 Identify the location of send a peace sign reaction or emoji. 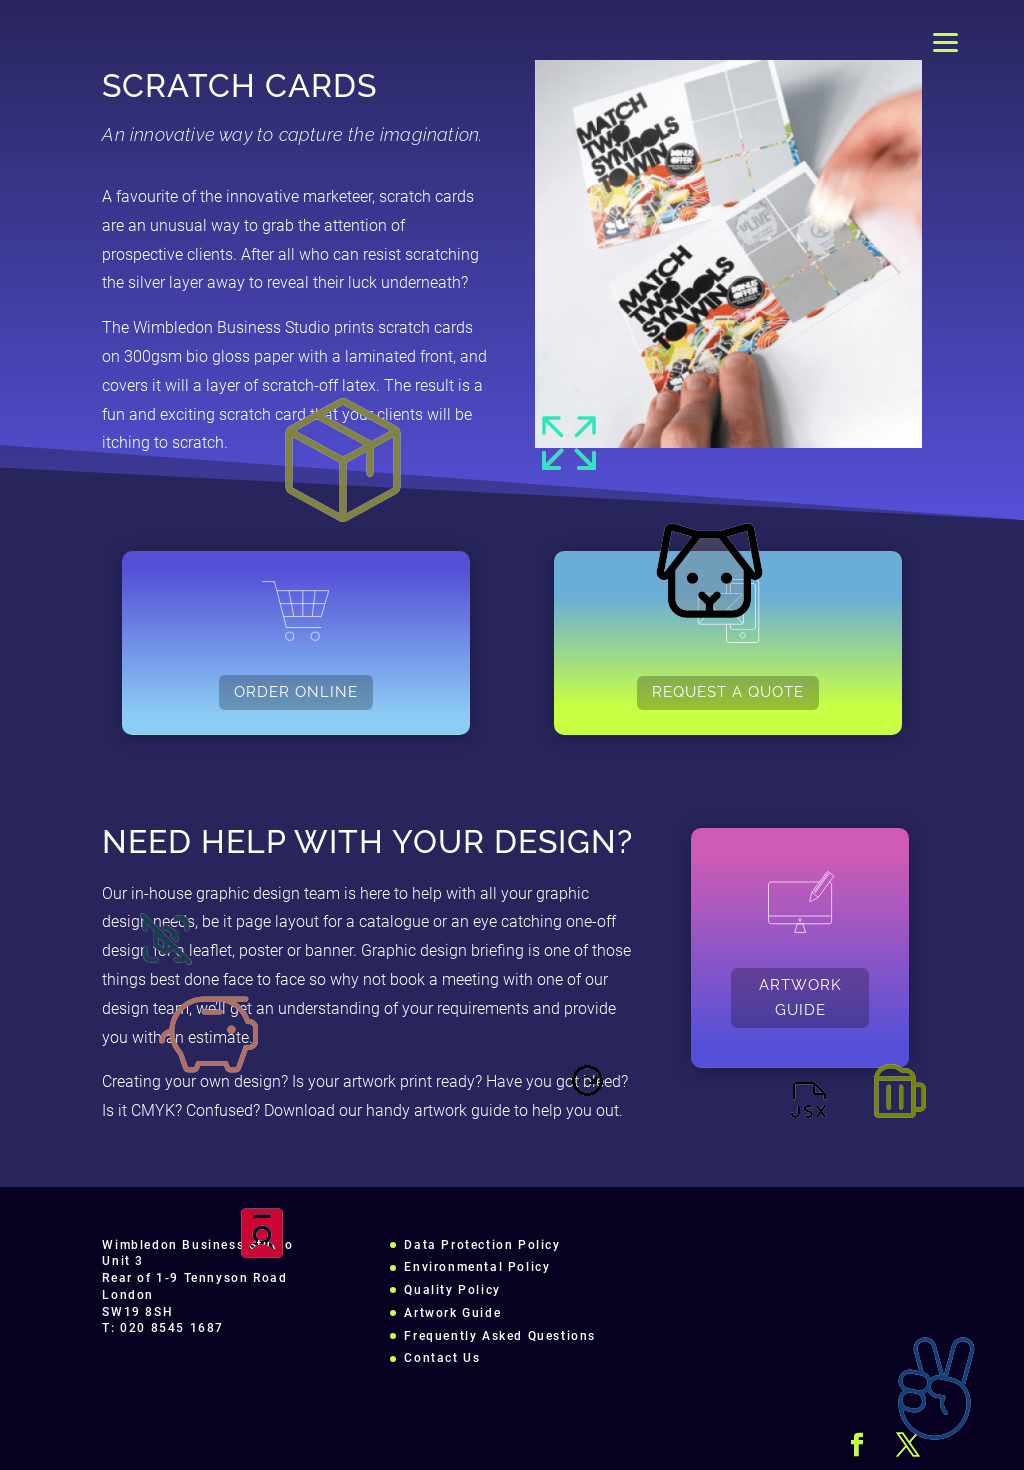
(934, 1388).